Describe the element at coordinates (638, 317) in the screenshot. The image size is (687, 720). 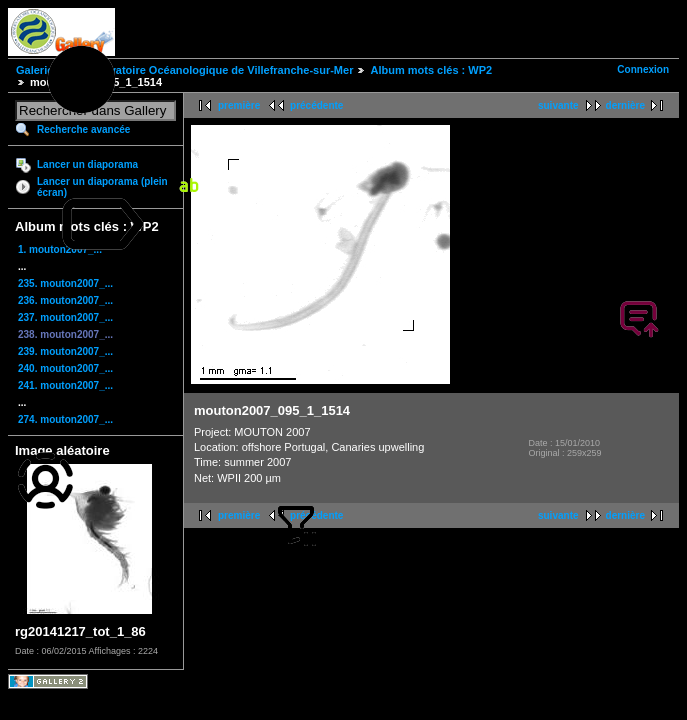
I see `send or upload a message` at that location.